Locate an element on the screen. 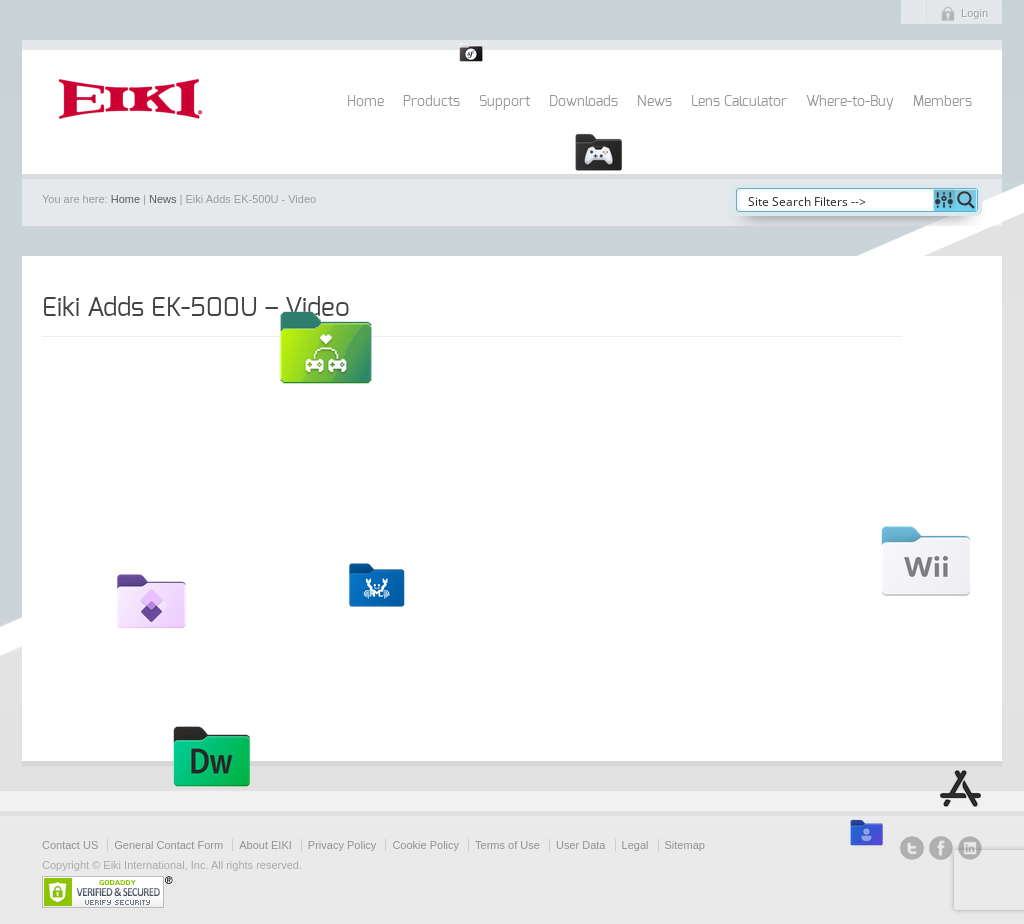 Image resolution: width=1024 pixels, height=924 pixels. open user profile folder is located at coordinates (866, 833).